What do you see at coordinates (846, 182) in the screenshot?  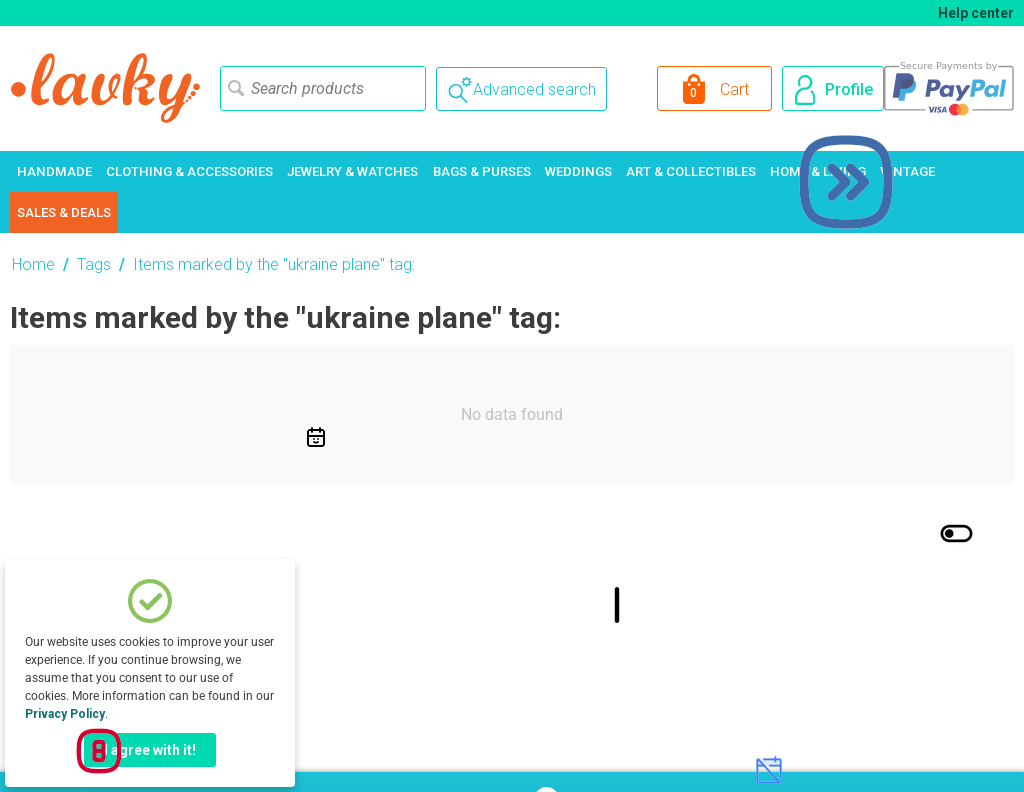 I see `skip forward or advance to next item` at bounding box center [846, 182].